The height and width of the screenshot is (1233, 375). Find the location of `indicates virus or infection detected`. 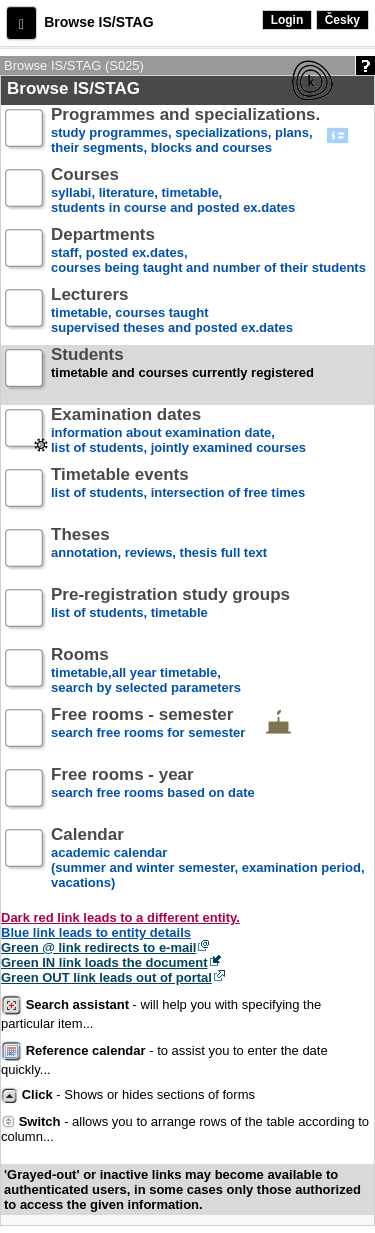

indicates virus or infection detected is located at coordinates (41, 445).